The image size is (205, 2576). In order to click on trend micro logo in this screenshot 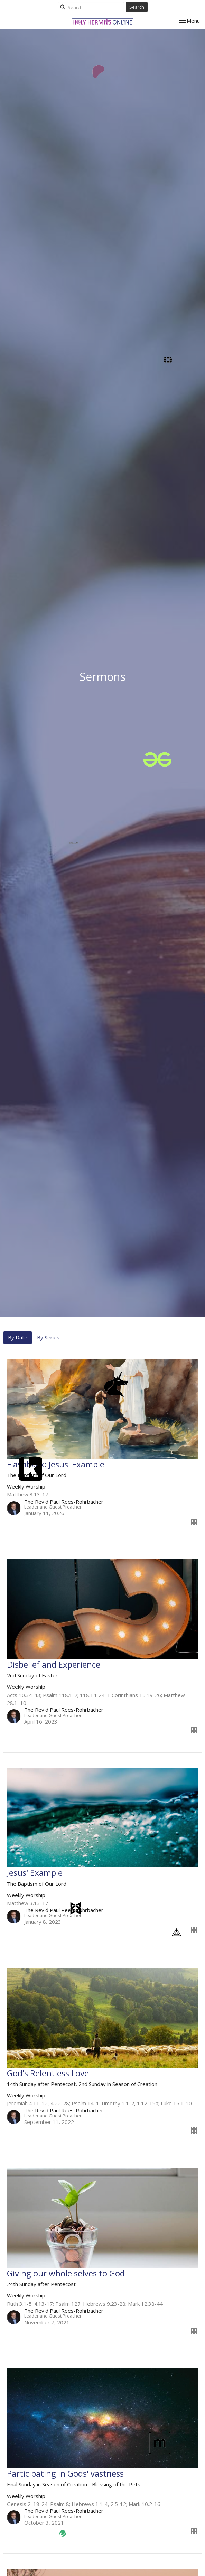, I will do `click(63, 2533)`.